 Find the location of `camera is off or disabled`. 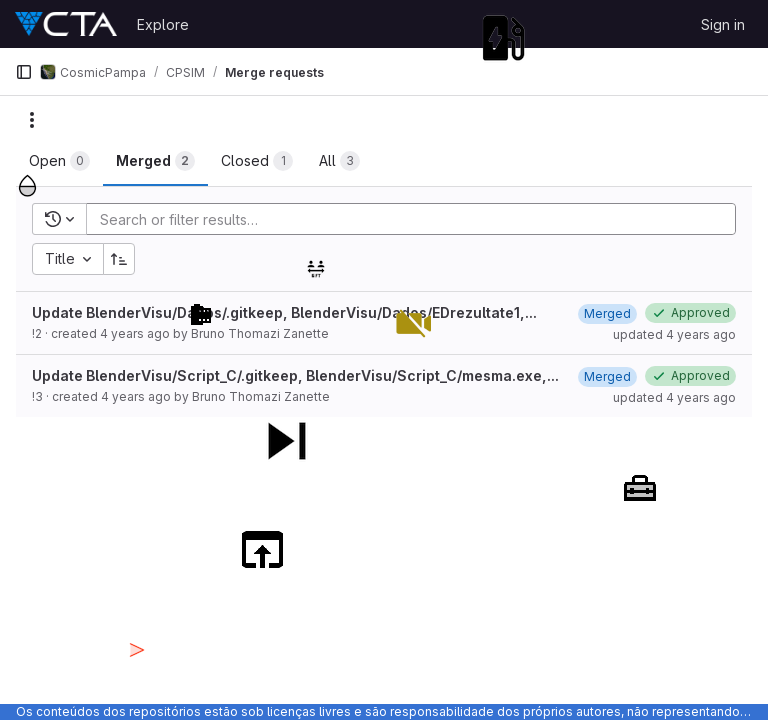

camera is off or disabled is located at coordinates (412, 323).